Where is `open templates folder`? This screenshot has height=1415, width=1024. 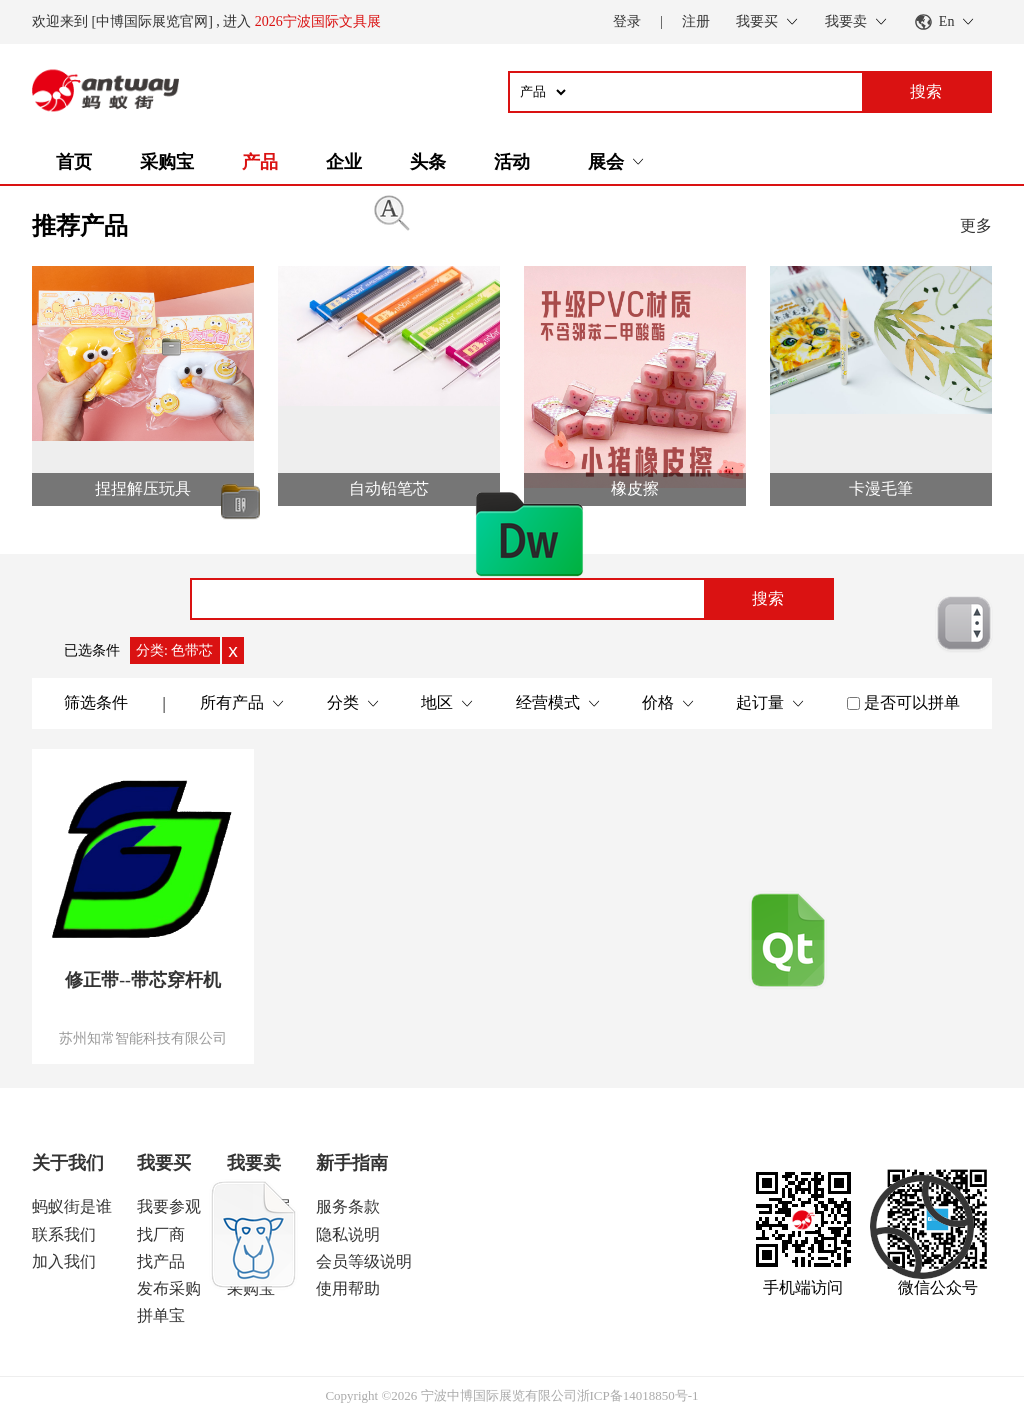
open templates folder is located at coordinates (240, 500).